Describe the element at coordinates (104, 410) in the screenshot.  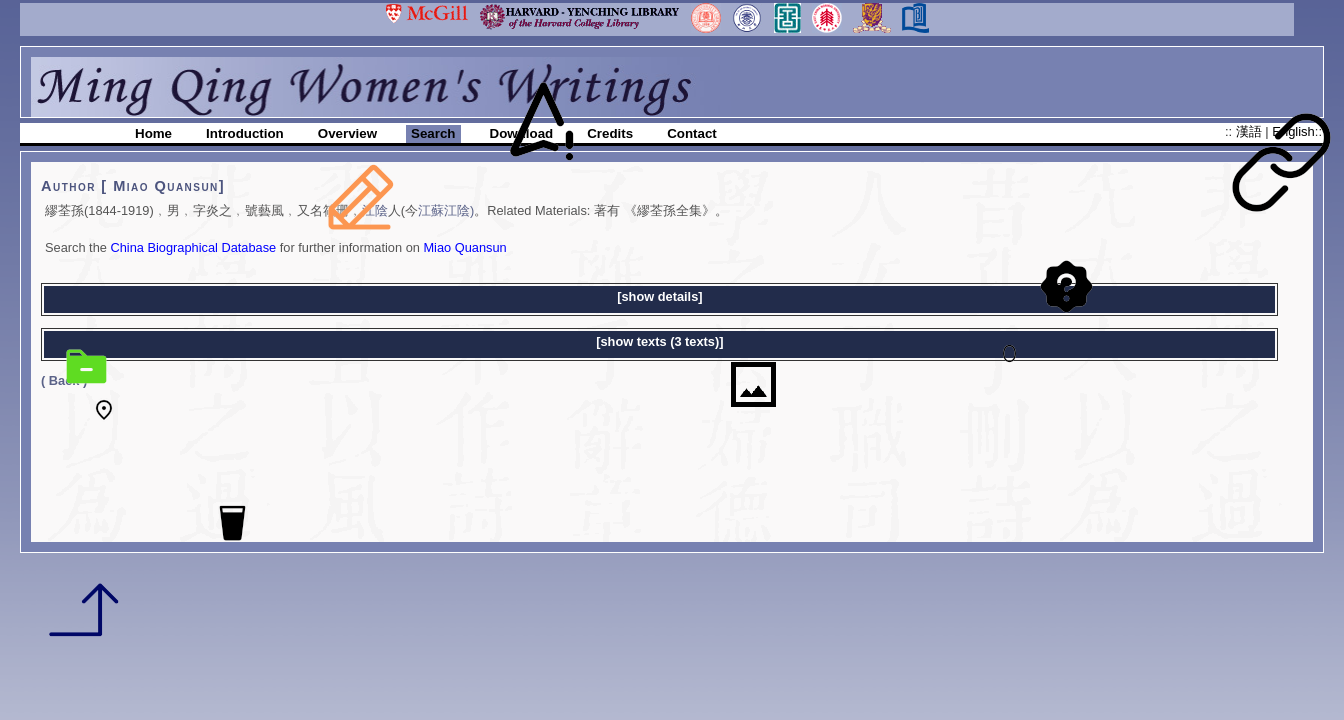
I see `view or select a location on the map` at that location.